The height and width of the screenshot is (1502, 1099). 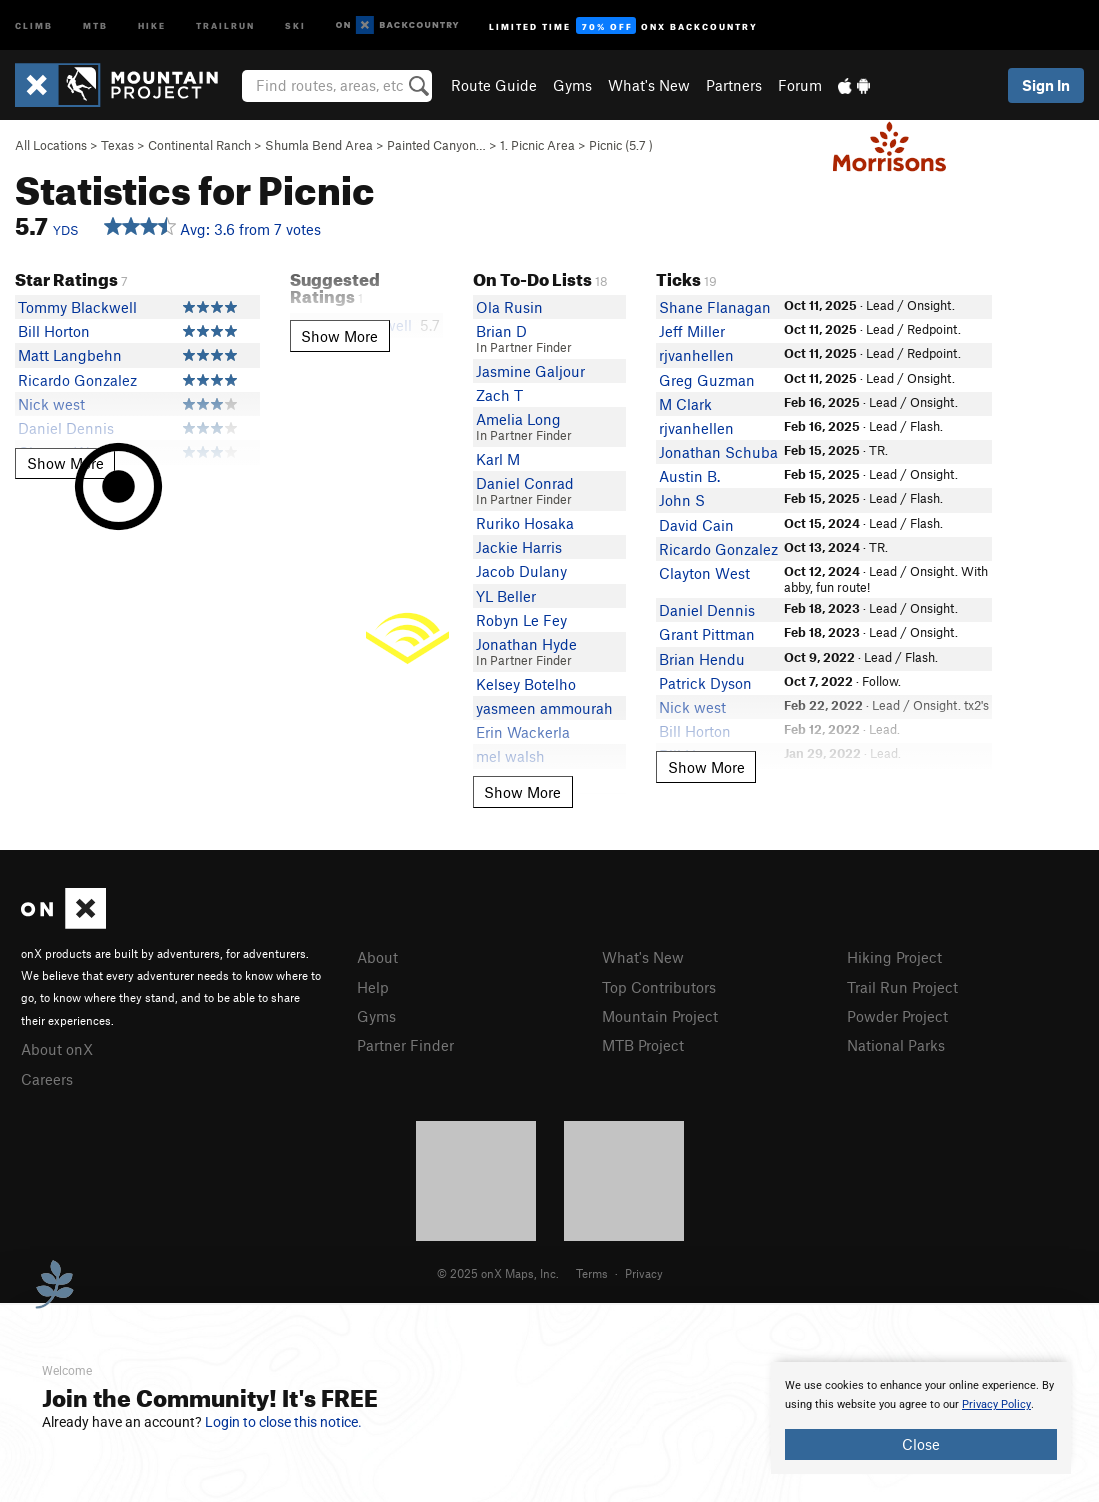 What do you see at coordinates (889, 146) in the screenshot?
I see `morrisons supermarket app or website` at bounding box center [889, 146].